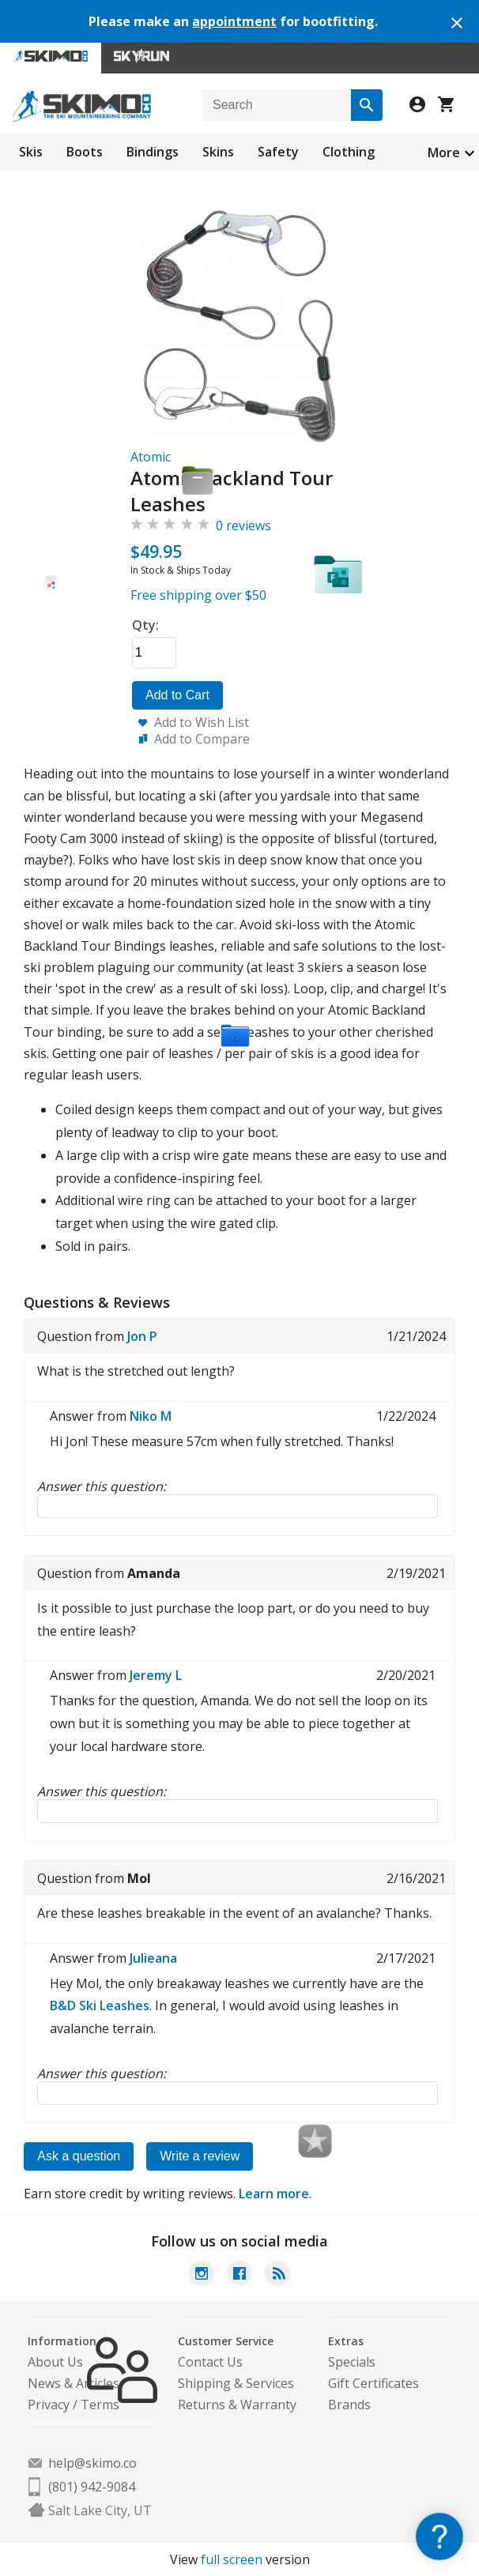 This screenshot has width=479, height=2576. Describe the element at coordinates (235, 1035) in the screenshot. I see `access your public folder` at that location.